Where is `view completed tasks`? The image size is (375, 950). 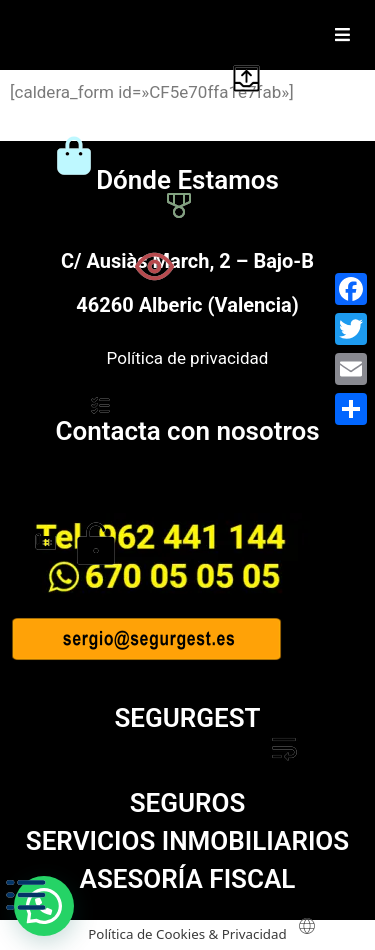
view completed tasks is located at coordinates (100, 405).